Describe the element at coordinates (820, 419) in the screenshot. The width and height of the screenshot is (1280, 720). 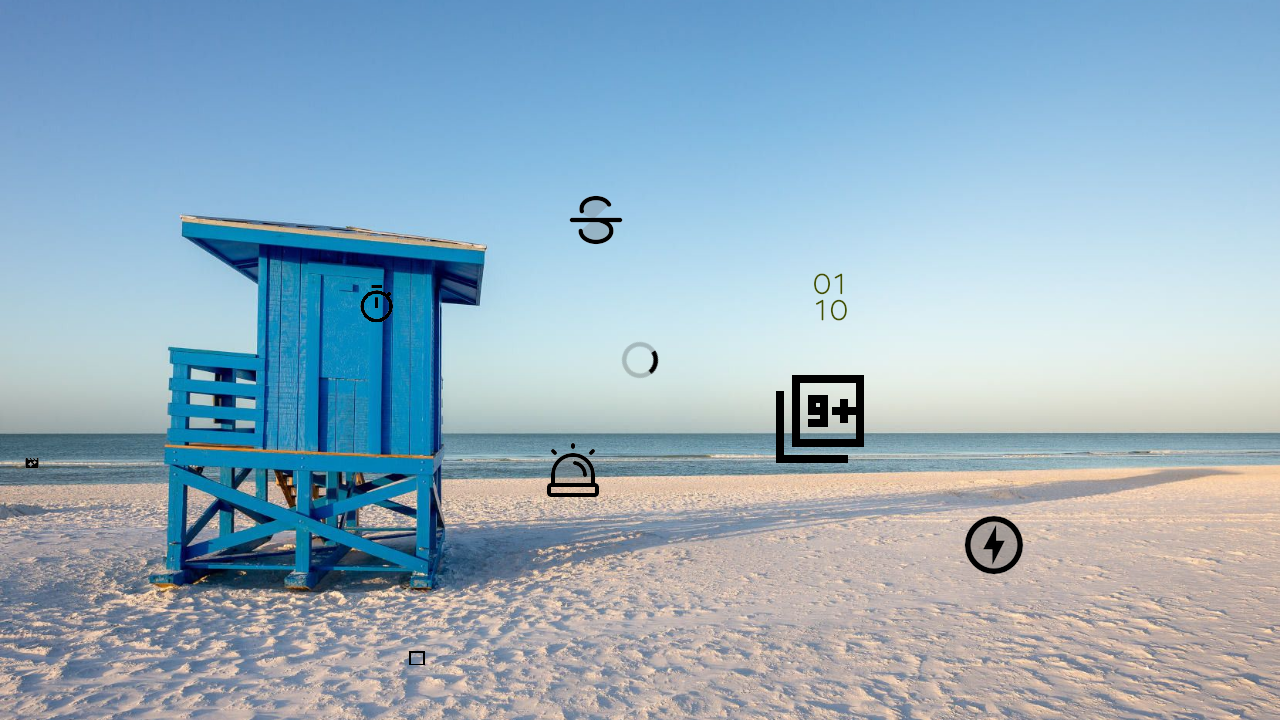
I see `indicates 9 or more items in a stack or collection` at that location.